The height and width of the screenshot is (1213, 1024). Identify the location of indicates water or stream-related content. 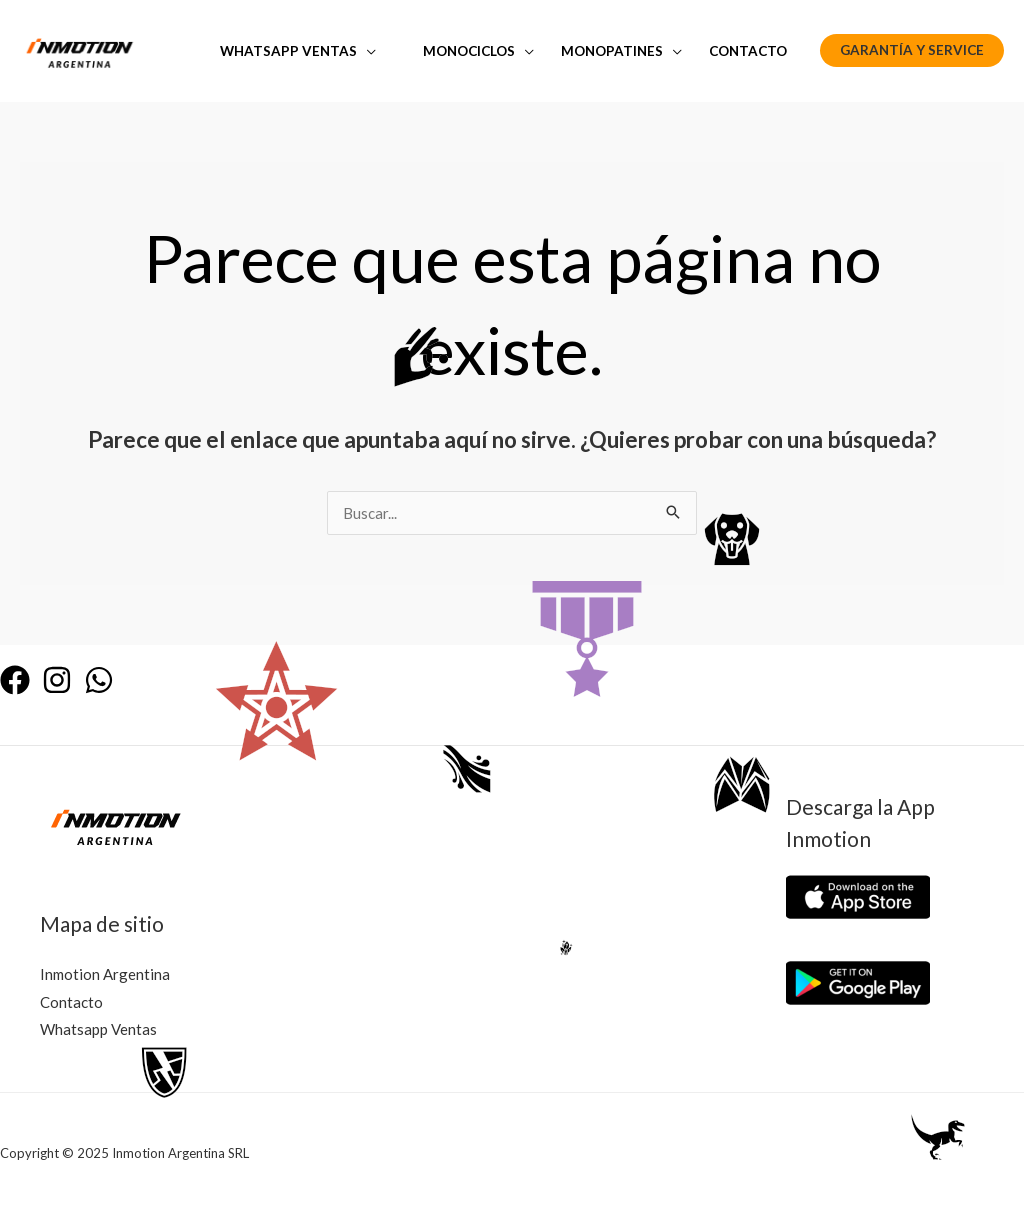
(466, 768).